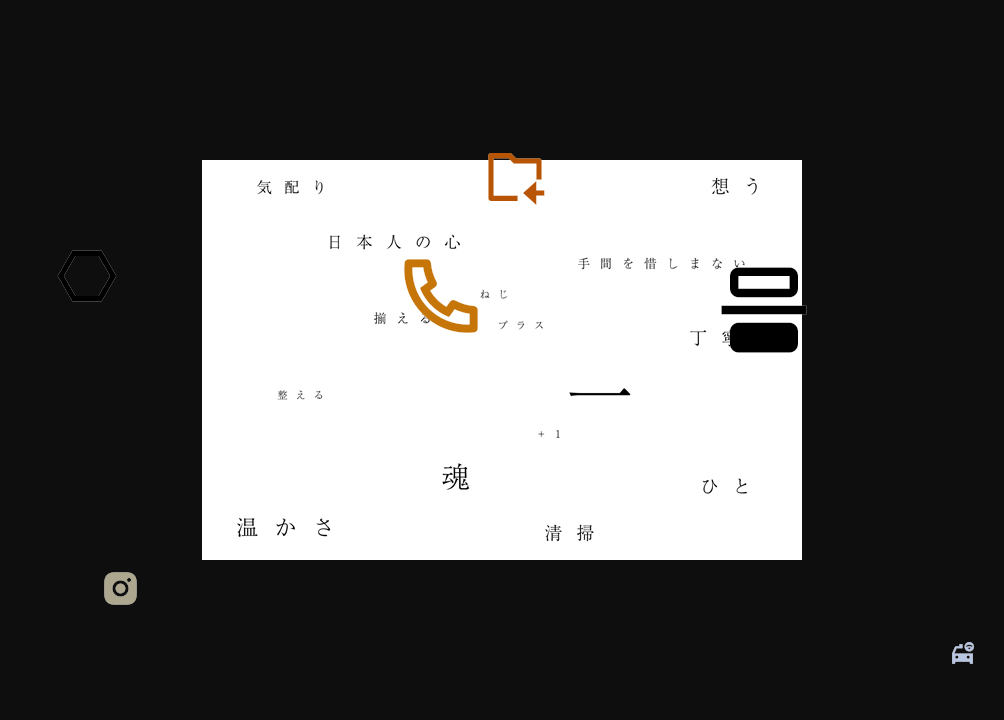 This screenshot has height=720, width=1004. What do you see at coordinates (87, 276) in the screenshot?
I see `select hexagon shape tool` at bounding box center [87, 276].